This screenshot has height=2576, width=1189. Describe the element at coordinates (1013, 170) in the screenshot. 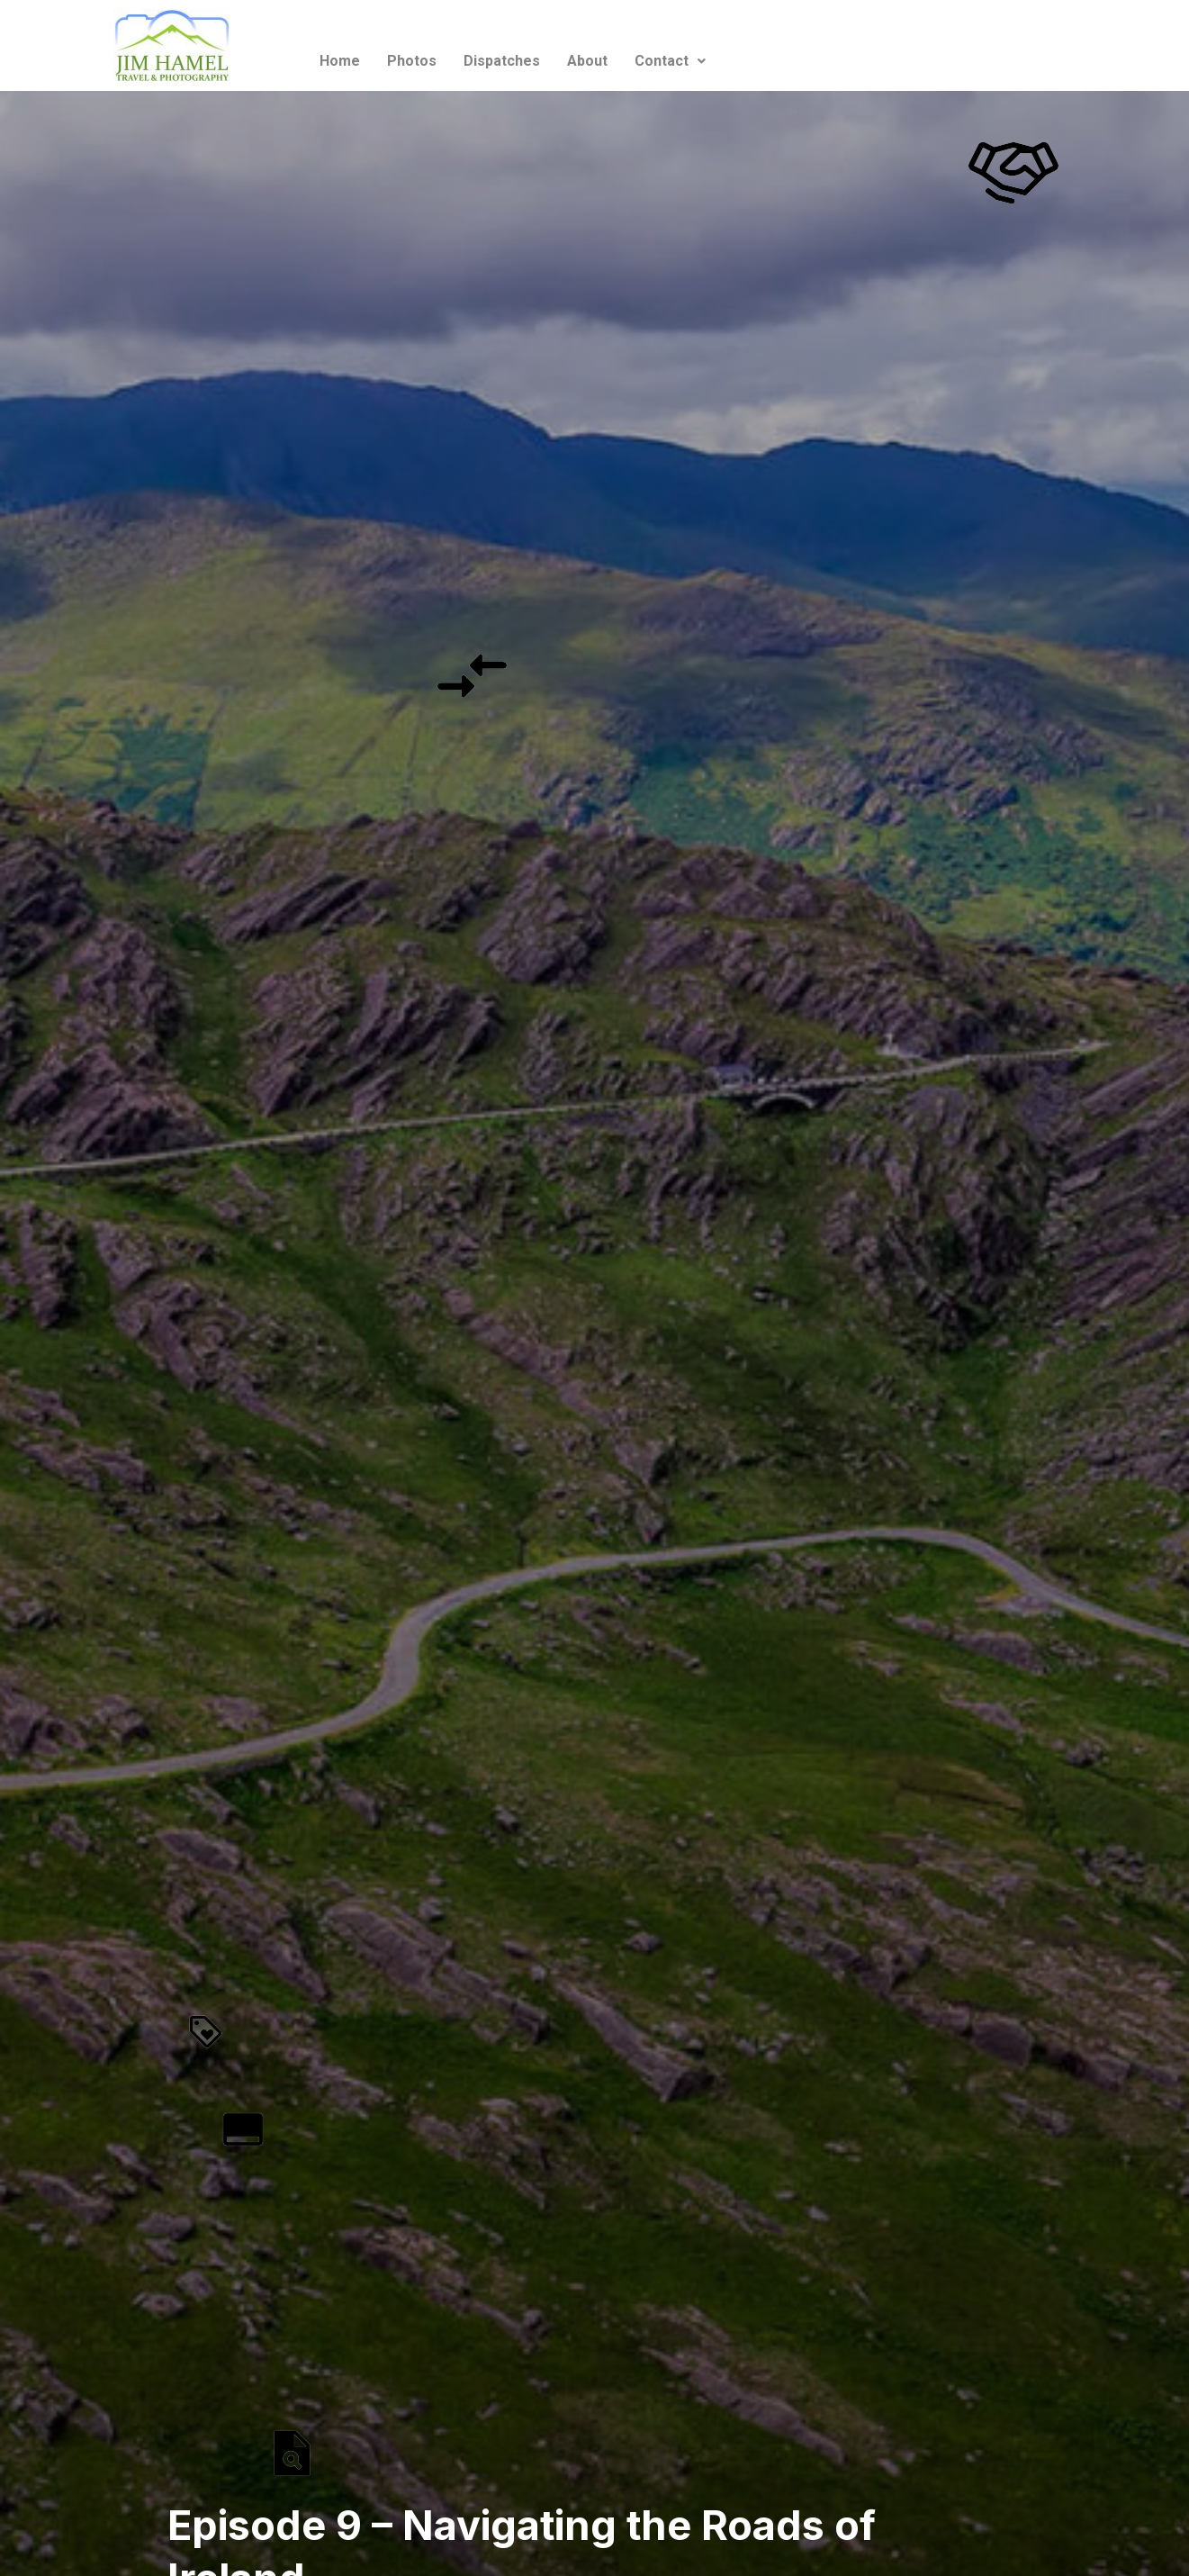

I see `indicates a partnership or collaboration feature` at that location.